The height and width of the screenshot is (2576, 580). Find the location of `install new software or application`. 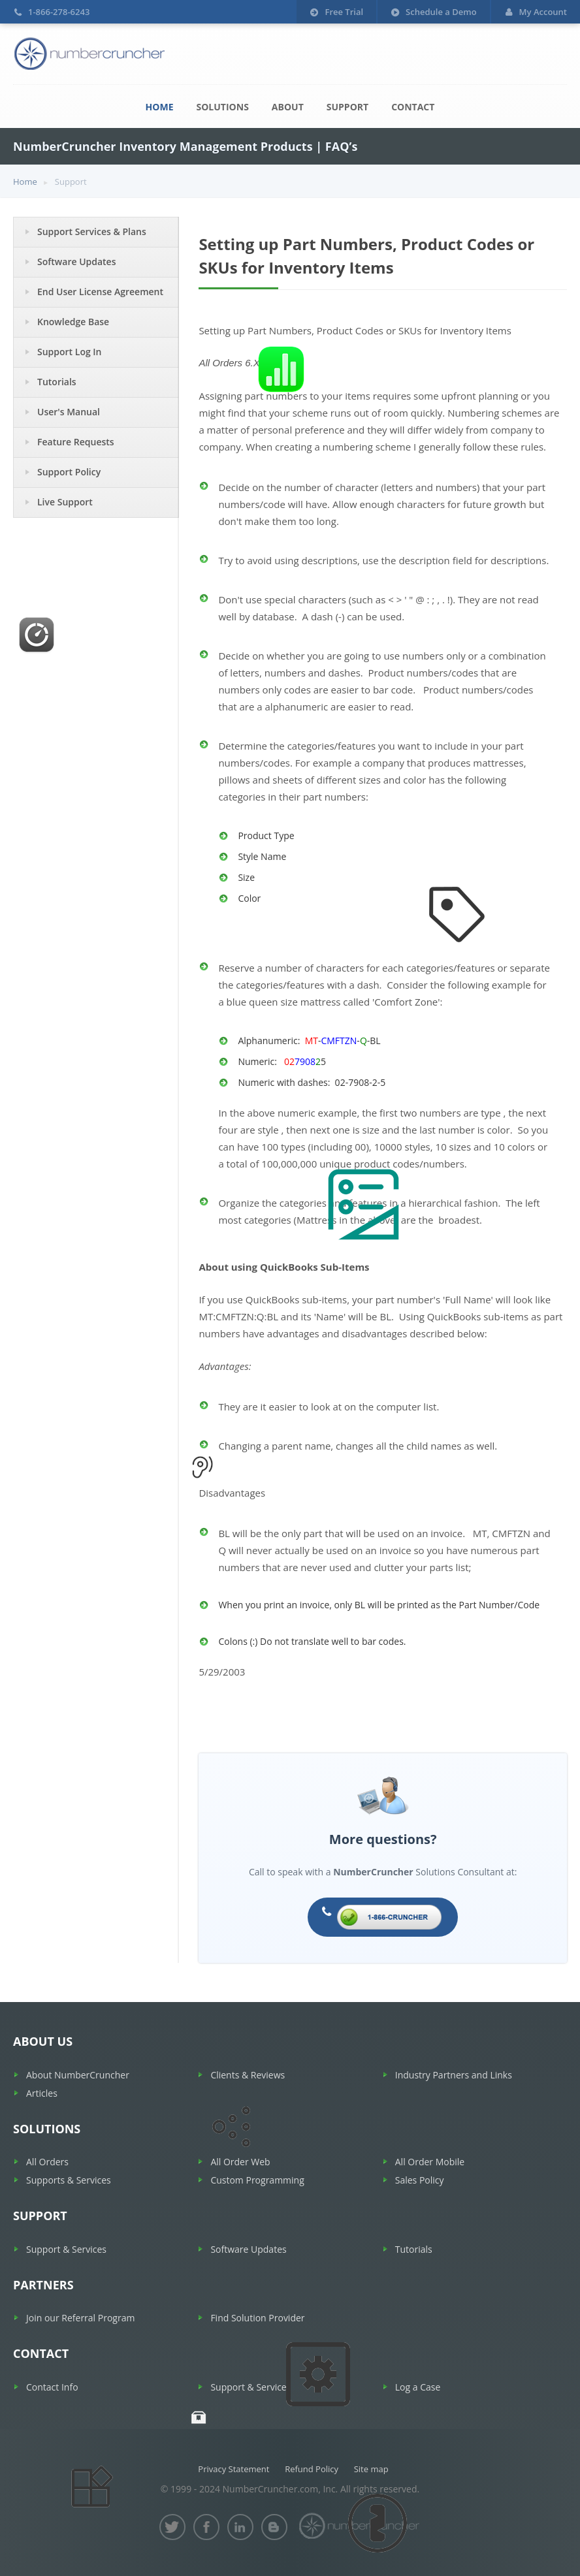

install new software or application is located at coordinates (92, 2487).